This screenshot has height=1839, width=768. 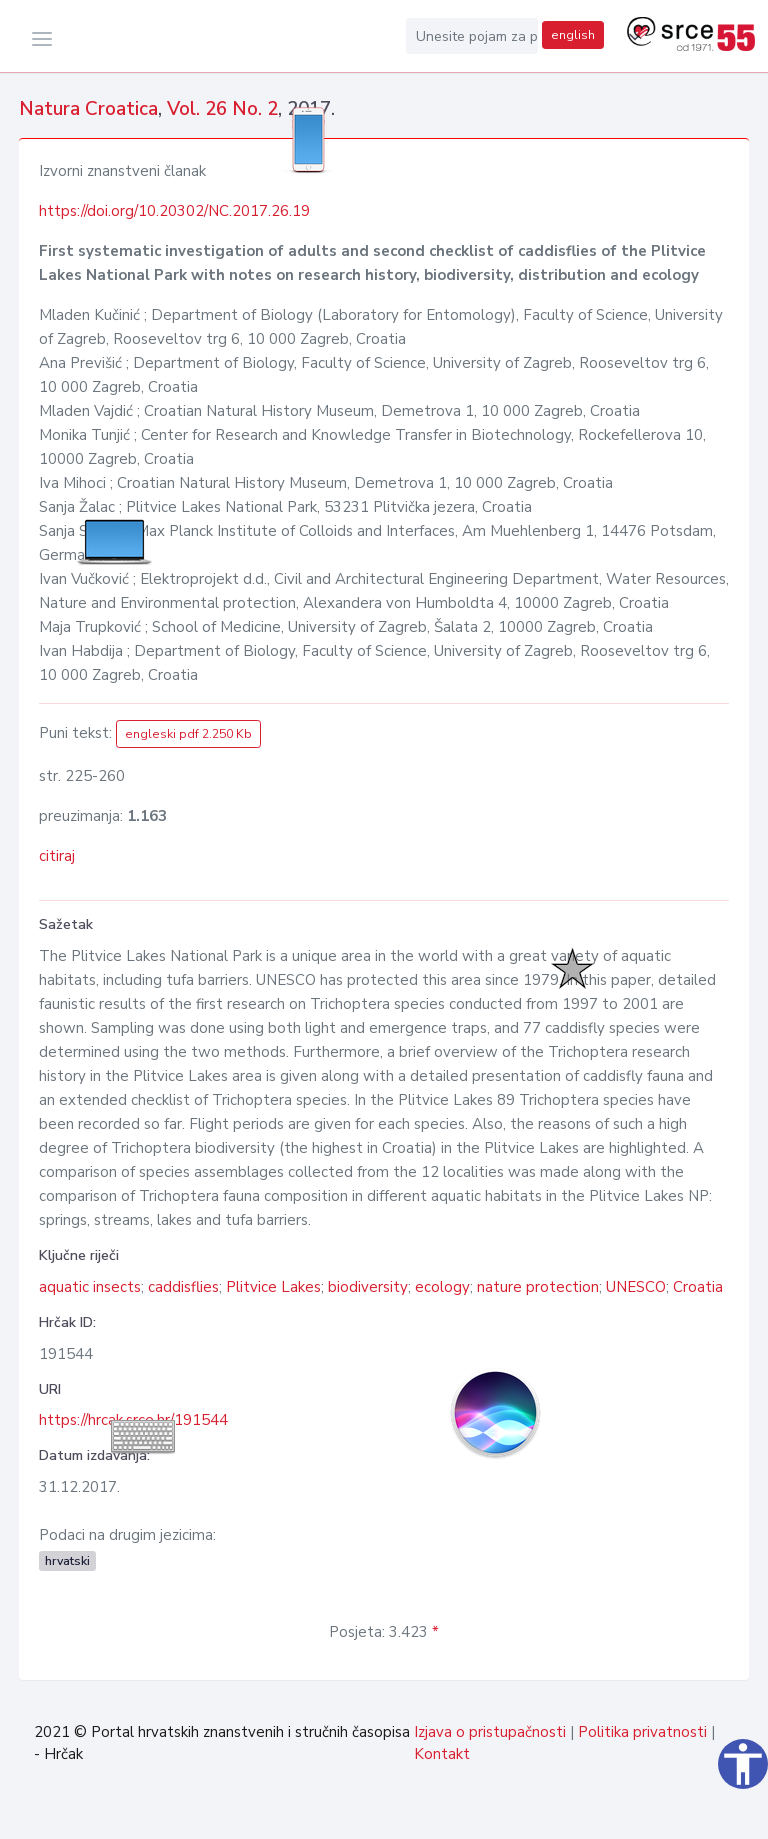 What do you see at coordinates (308, 140) in the screenshot?
I see `iPhone 7 device icon for system identification` at bounding box center [308, 140].